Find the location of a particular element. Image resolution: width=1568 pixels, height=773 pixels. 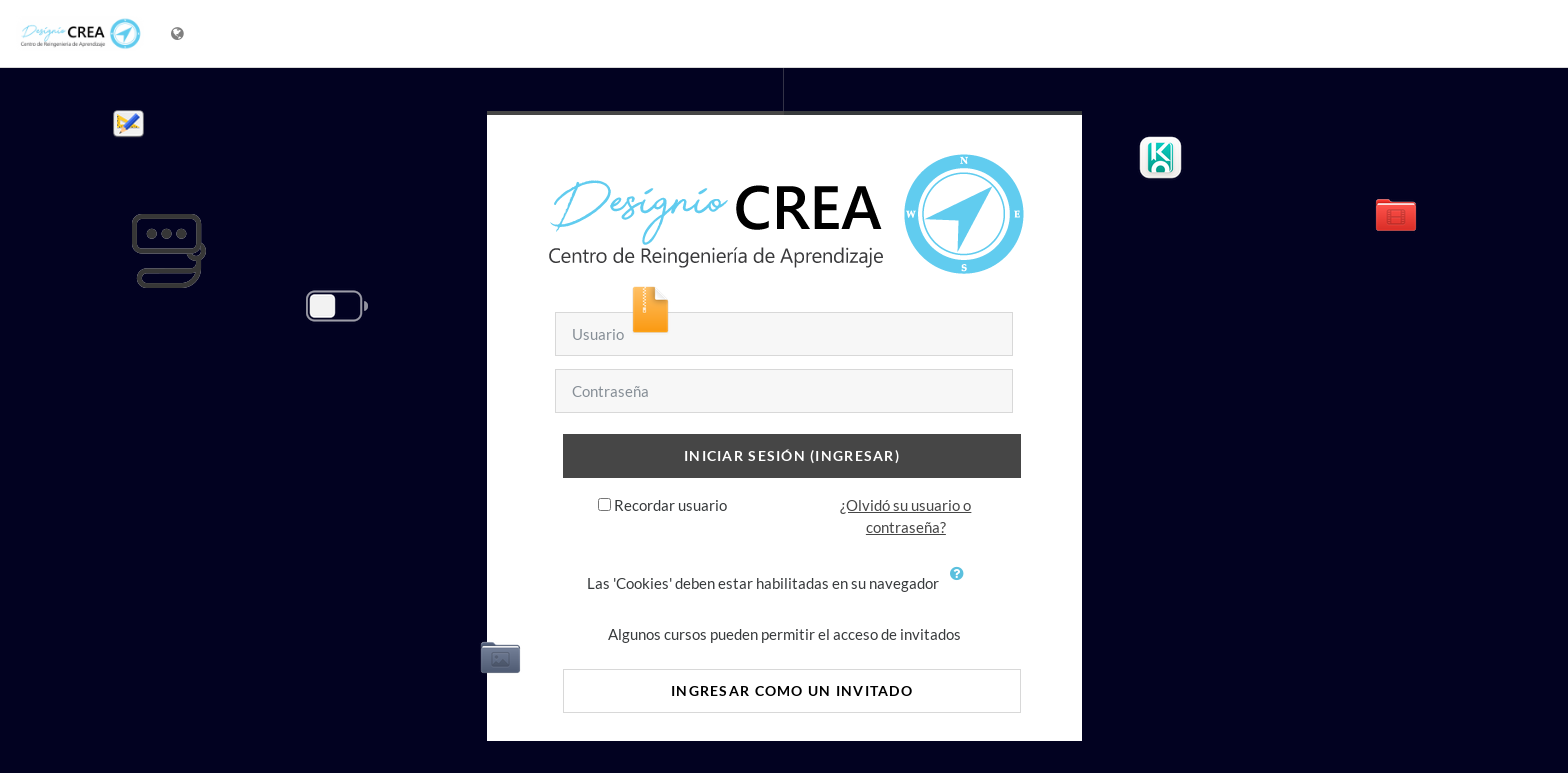

open your images folder is located at coordinates (500, 657).